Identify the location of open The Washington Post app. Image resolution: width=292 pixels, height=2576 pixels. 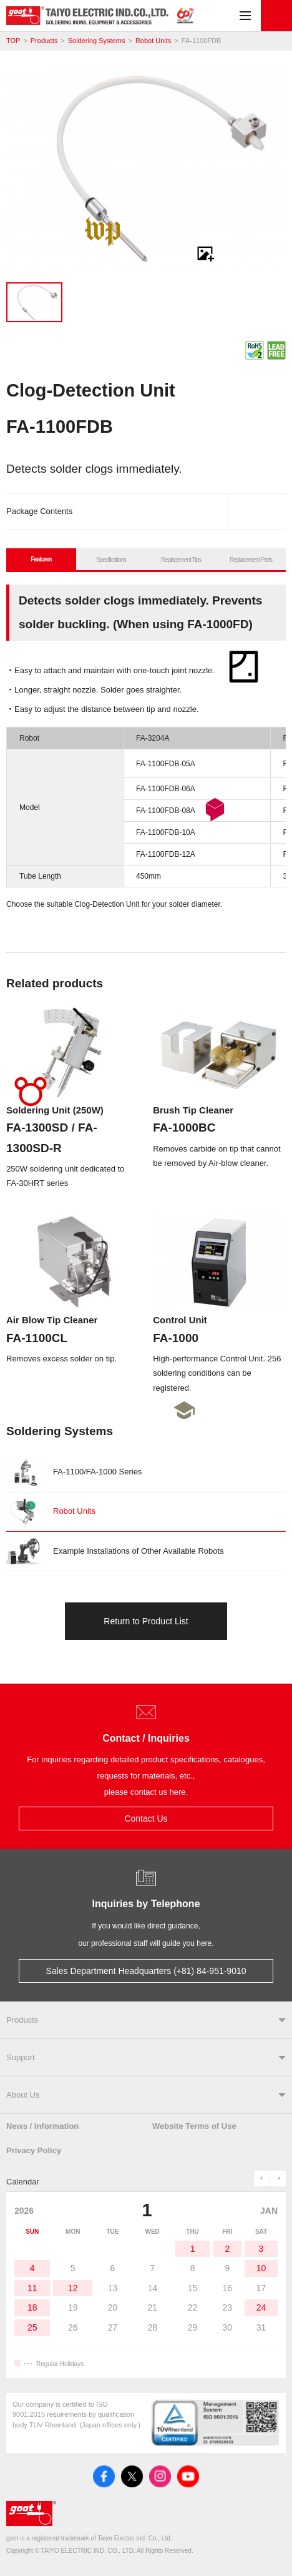
(102, 232).